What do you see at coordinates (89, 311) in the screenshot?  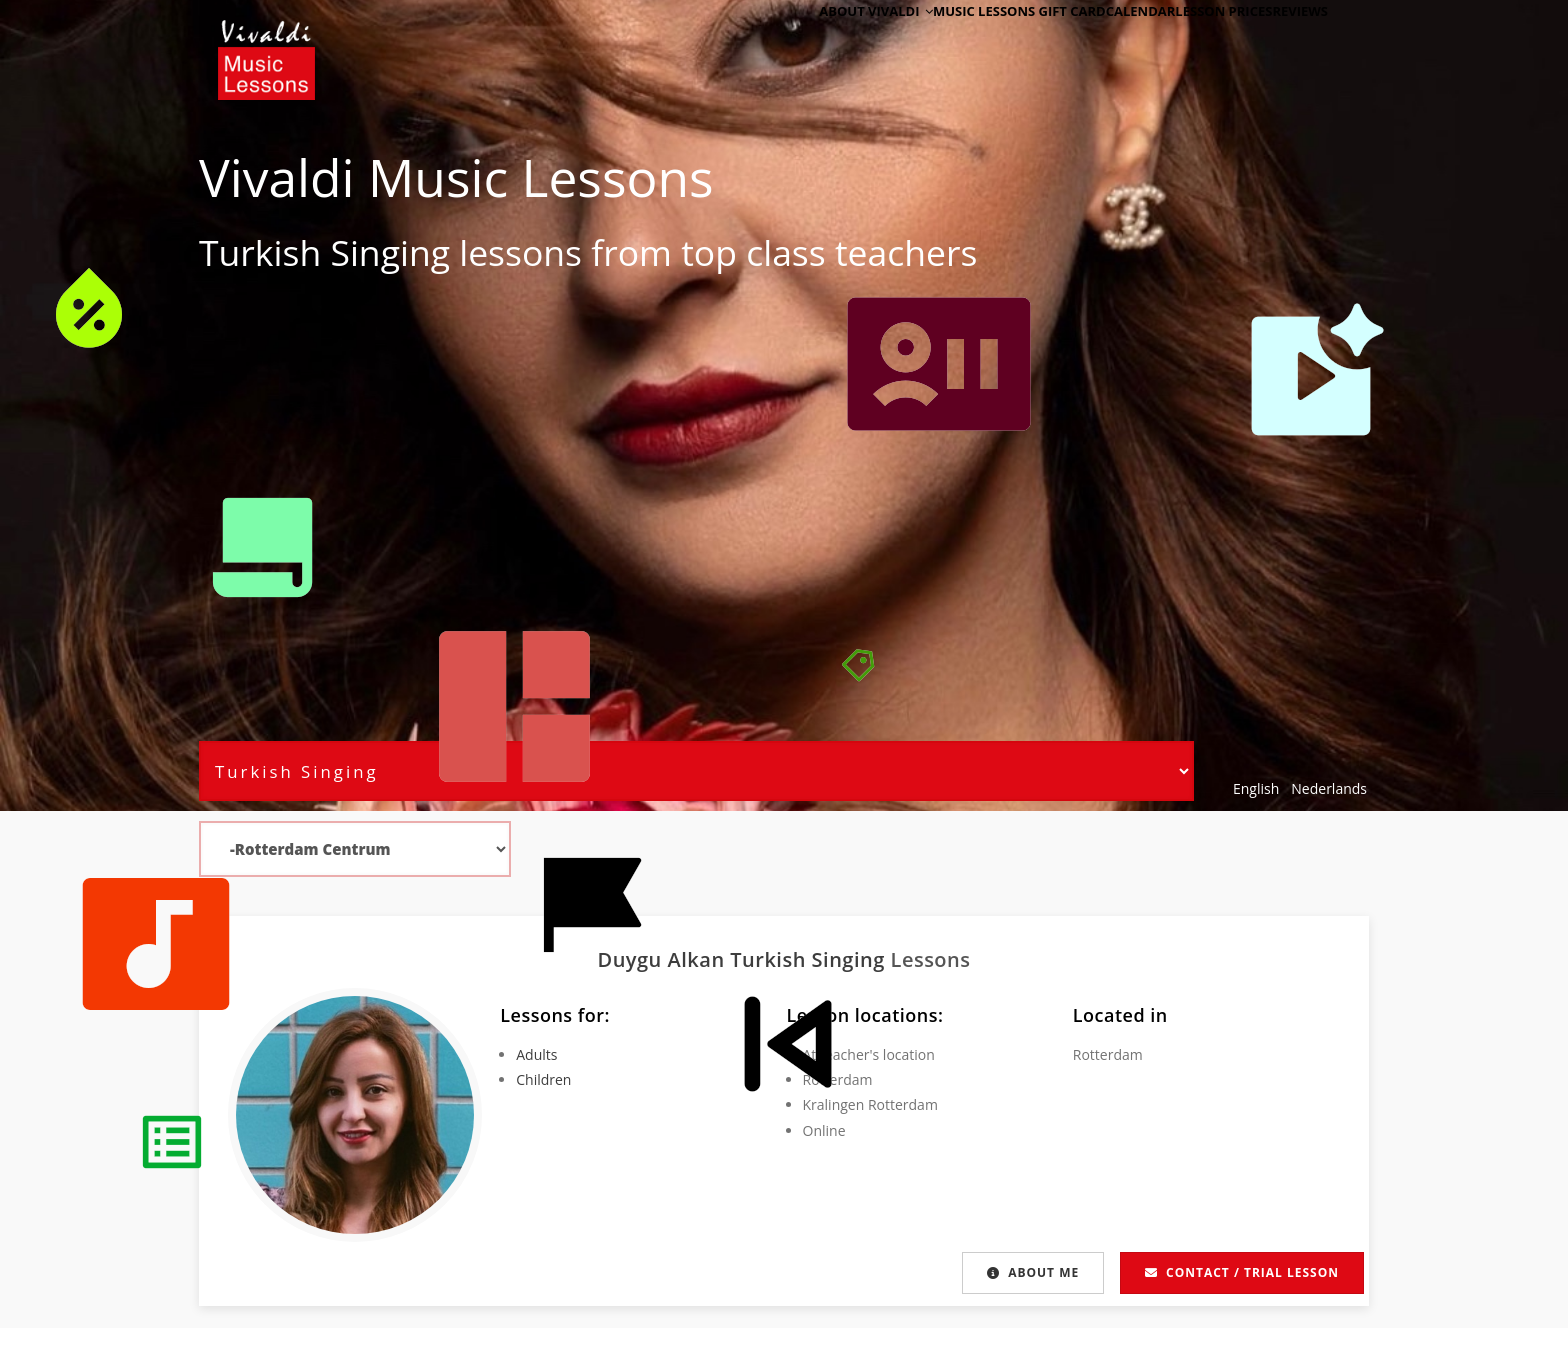 I see `indicates current humidity level` at bounding box center [89, 311].